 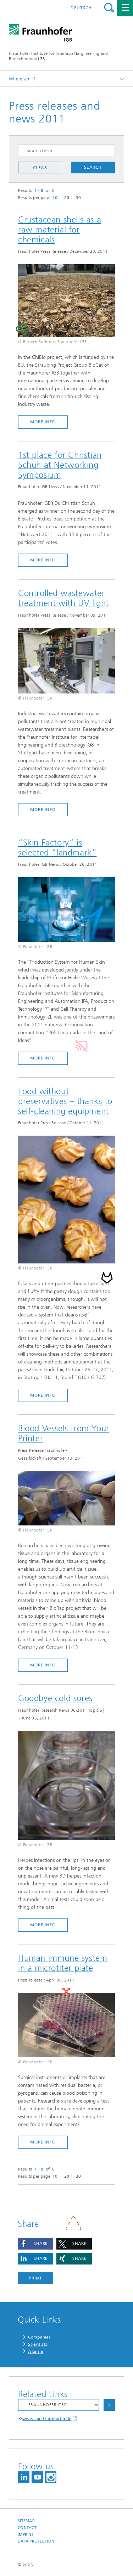 What do you see at coordinates (107, 1278) in the screenshot?
I see `link to GitLab repository` at bounding box center [107, 1278].